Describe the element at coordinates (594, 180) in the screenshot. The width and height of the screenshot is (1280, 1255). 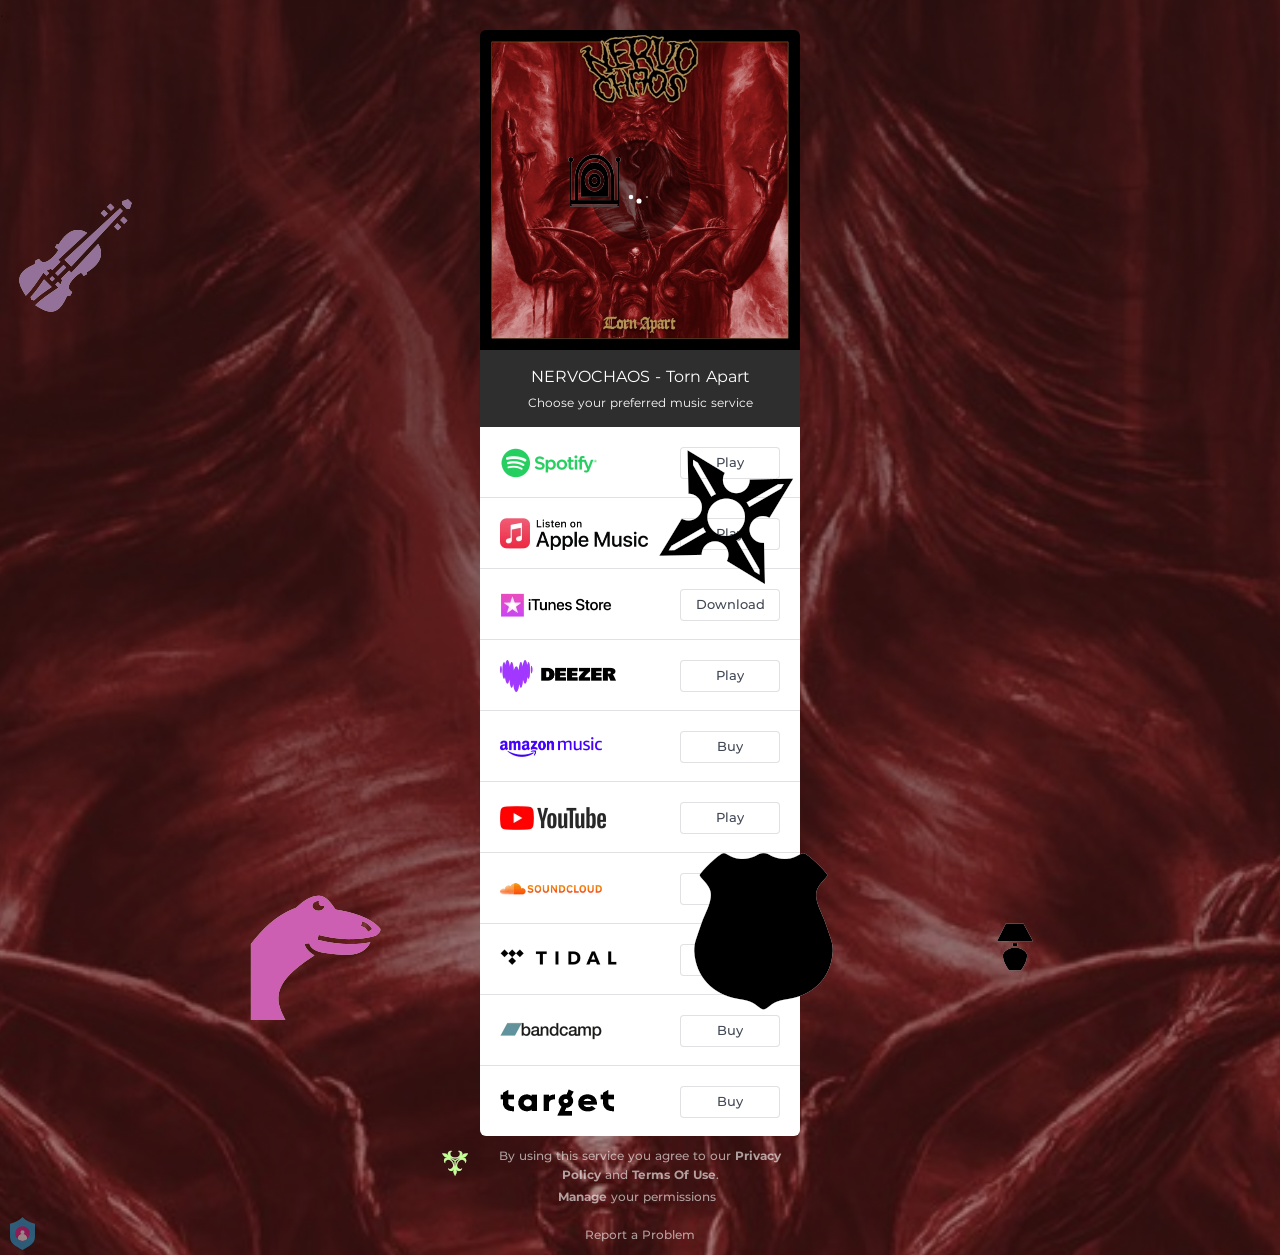
I see `access music or audio player` at that location.